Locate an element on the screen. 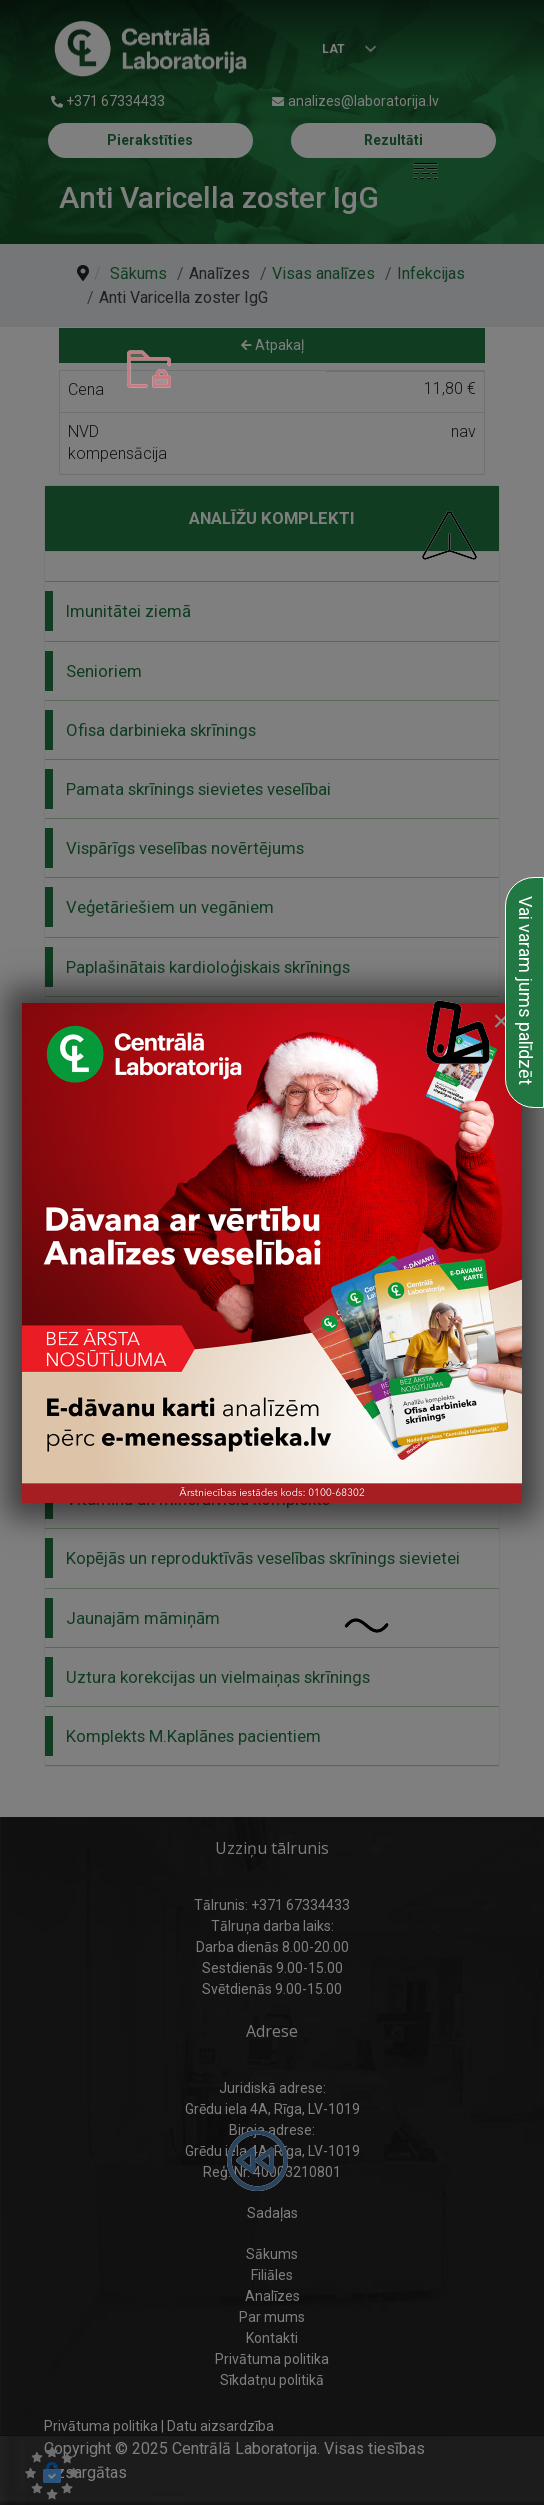 The image size is (544, 2505). access a password-protected folder is located at coordinates (149, 369).